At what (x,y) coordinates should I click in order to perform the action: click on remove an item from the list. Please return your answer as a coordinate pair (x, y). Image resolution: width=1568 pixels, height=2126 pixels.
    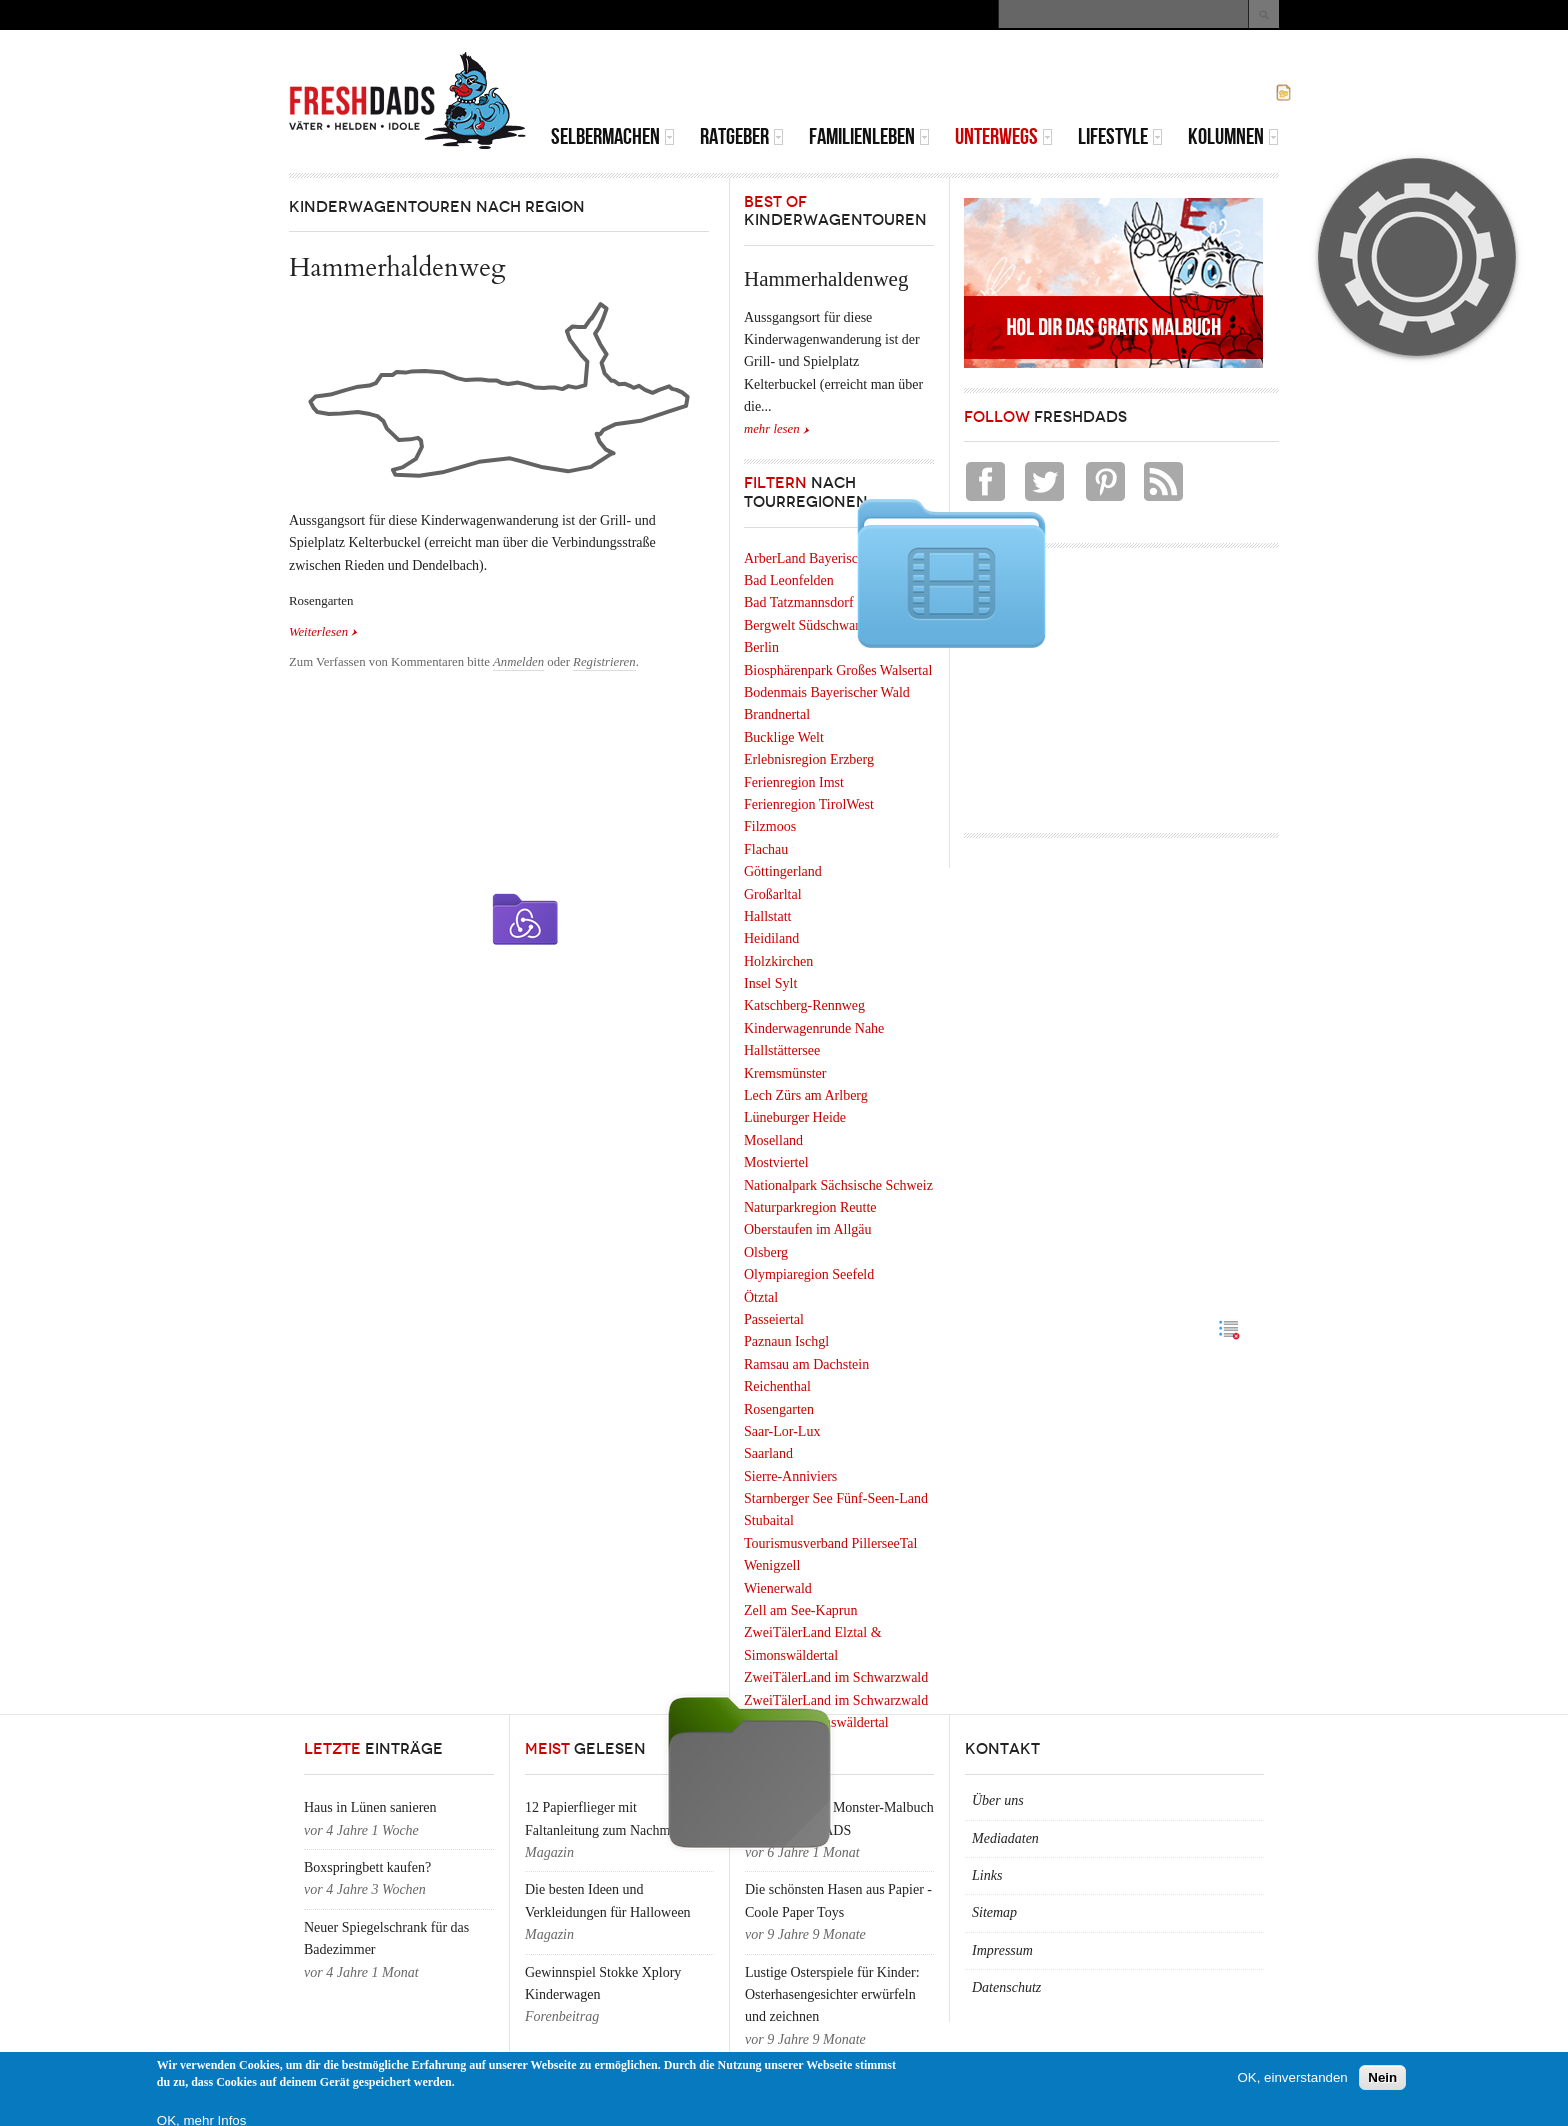
    Looking at the image, I should click on (1229, 1329).